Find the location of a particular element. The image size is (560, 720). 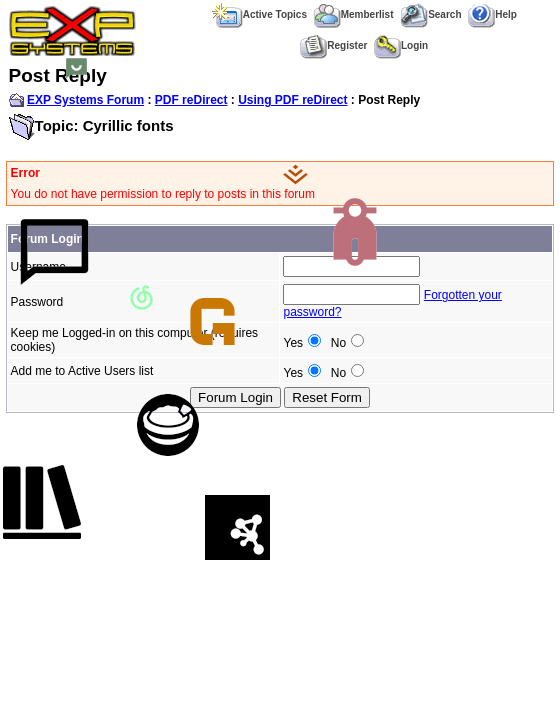

cytoscape.js library logo is located at coordinates (237, 527).